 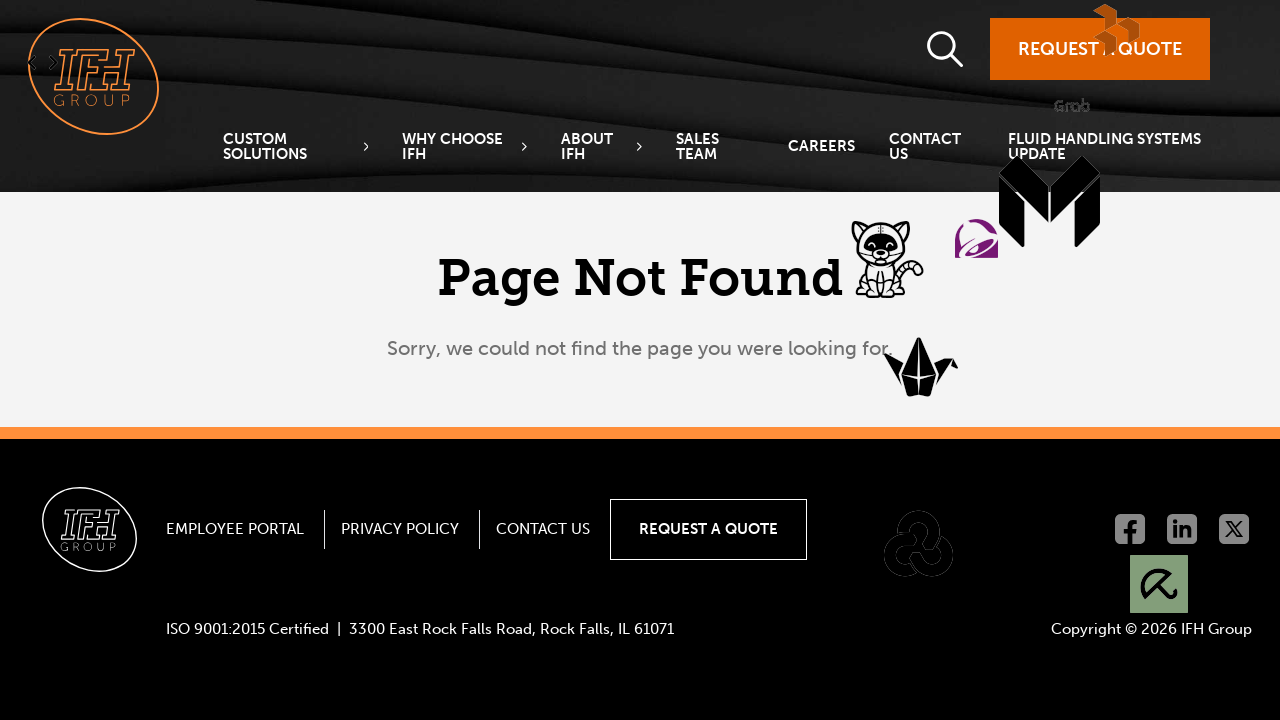 I want to click on view or edit source code, so click(x=42, y=62).